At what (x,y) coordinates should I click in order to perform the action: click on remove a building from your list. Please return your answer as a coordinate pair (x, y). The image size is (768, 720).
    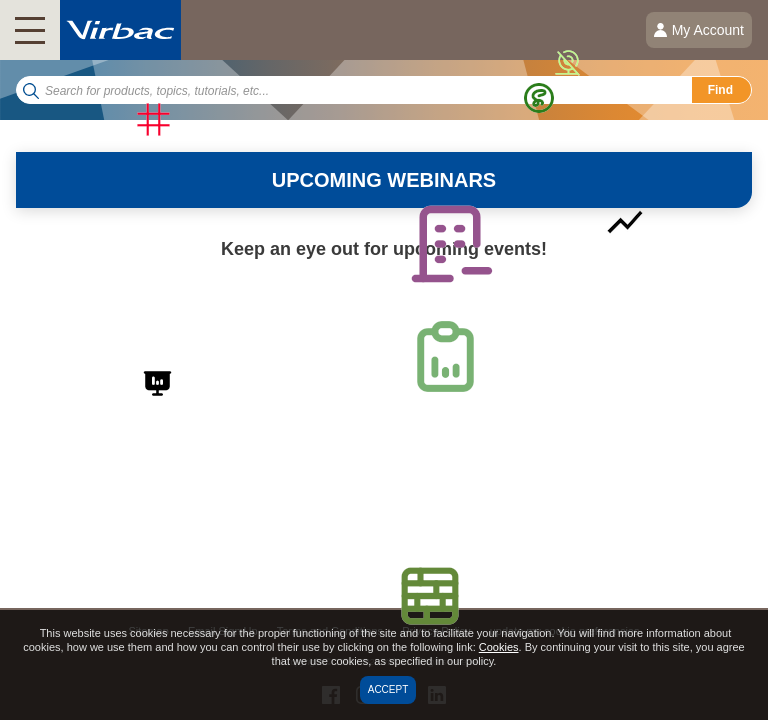
    Looking at the image, I should click on (450, 244).